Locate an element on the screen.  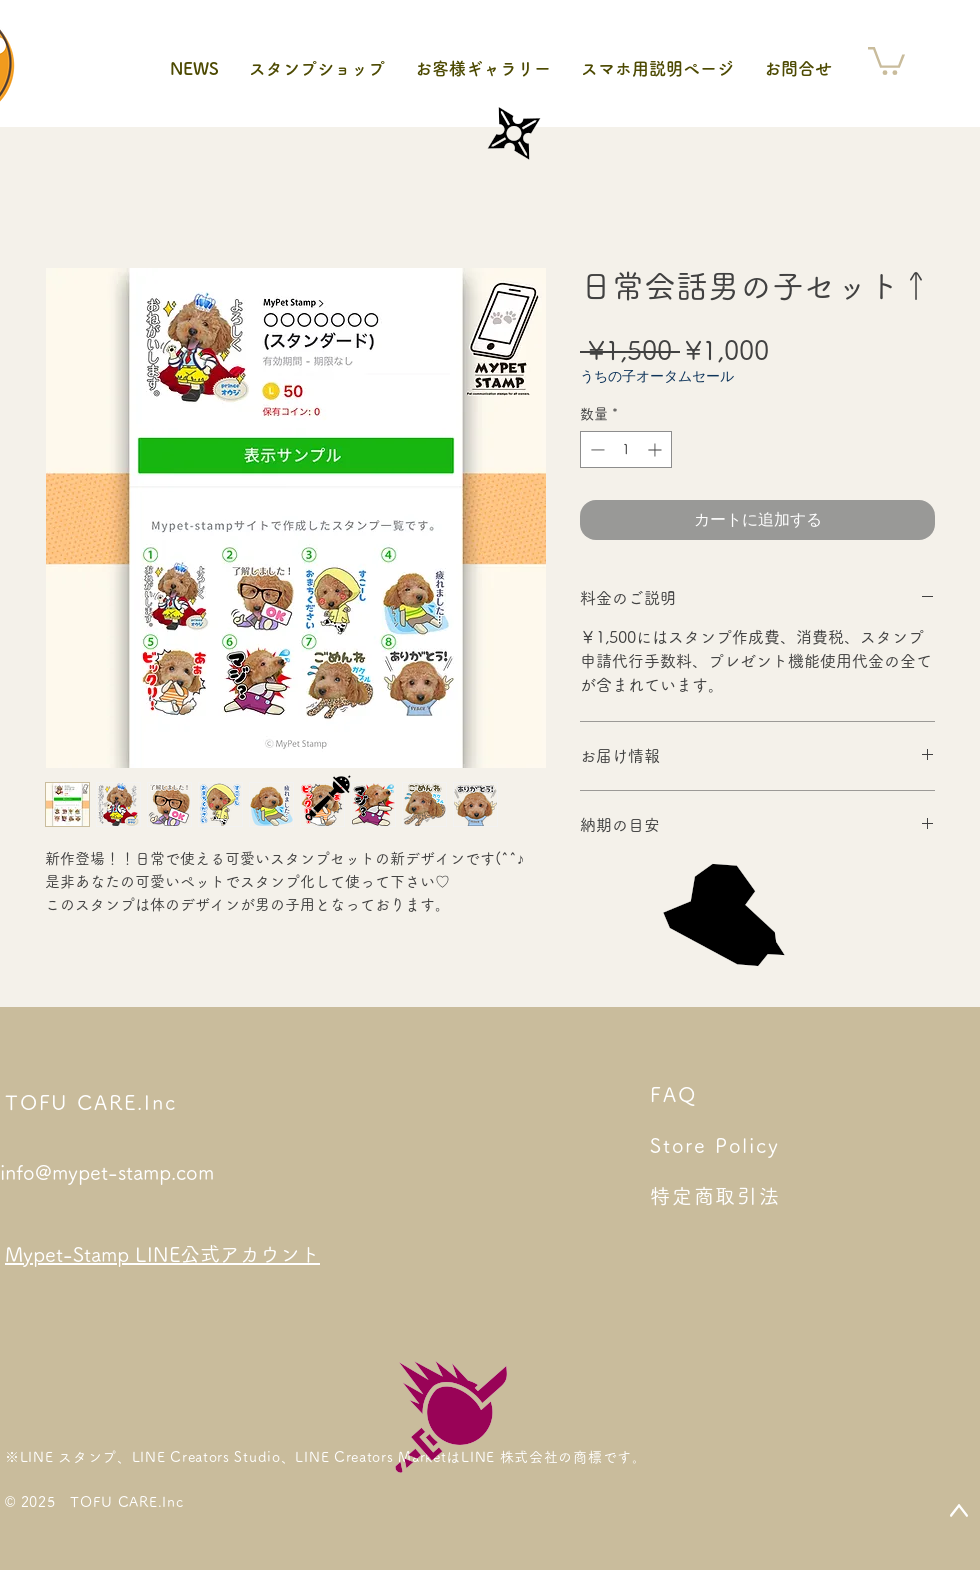
perform a slashing attack is located at coordinates (451, 1417).